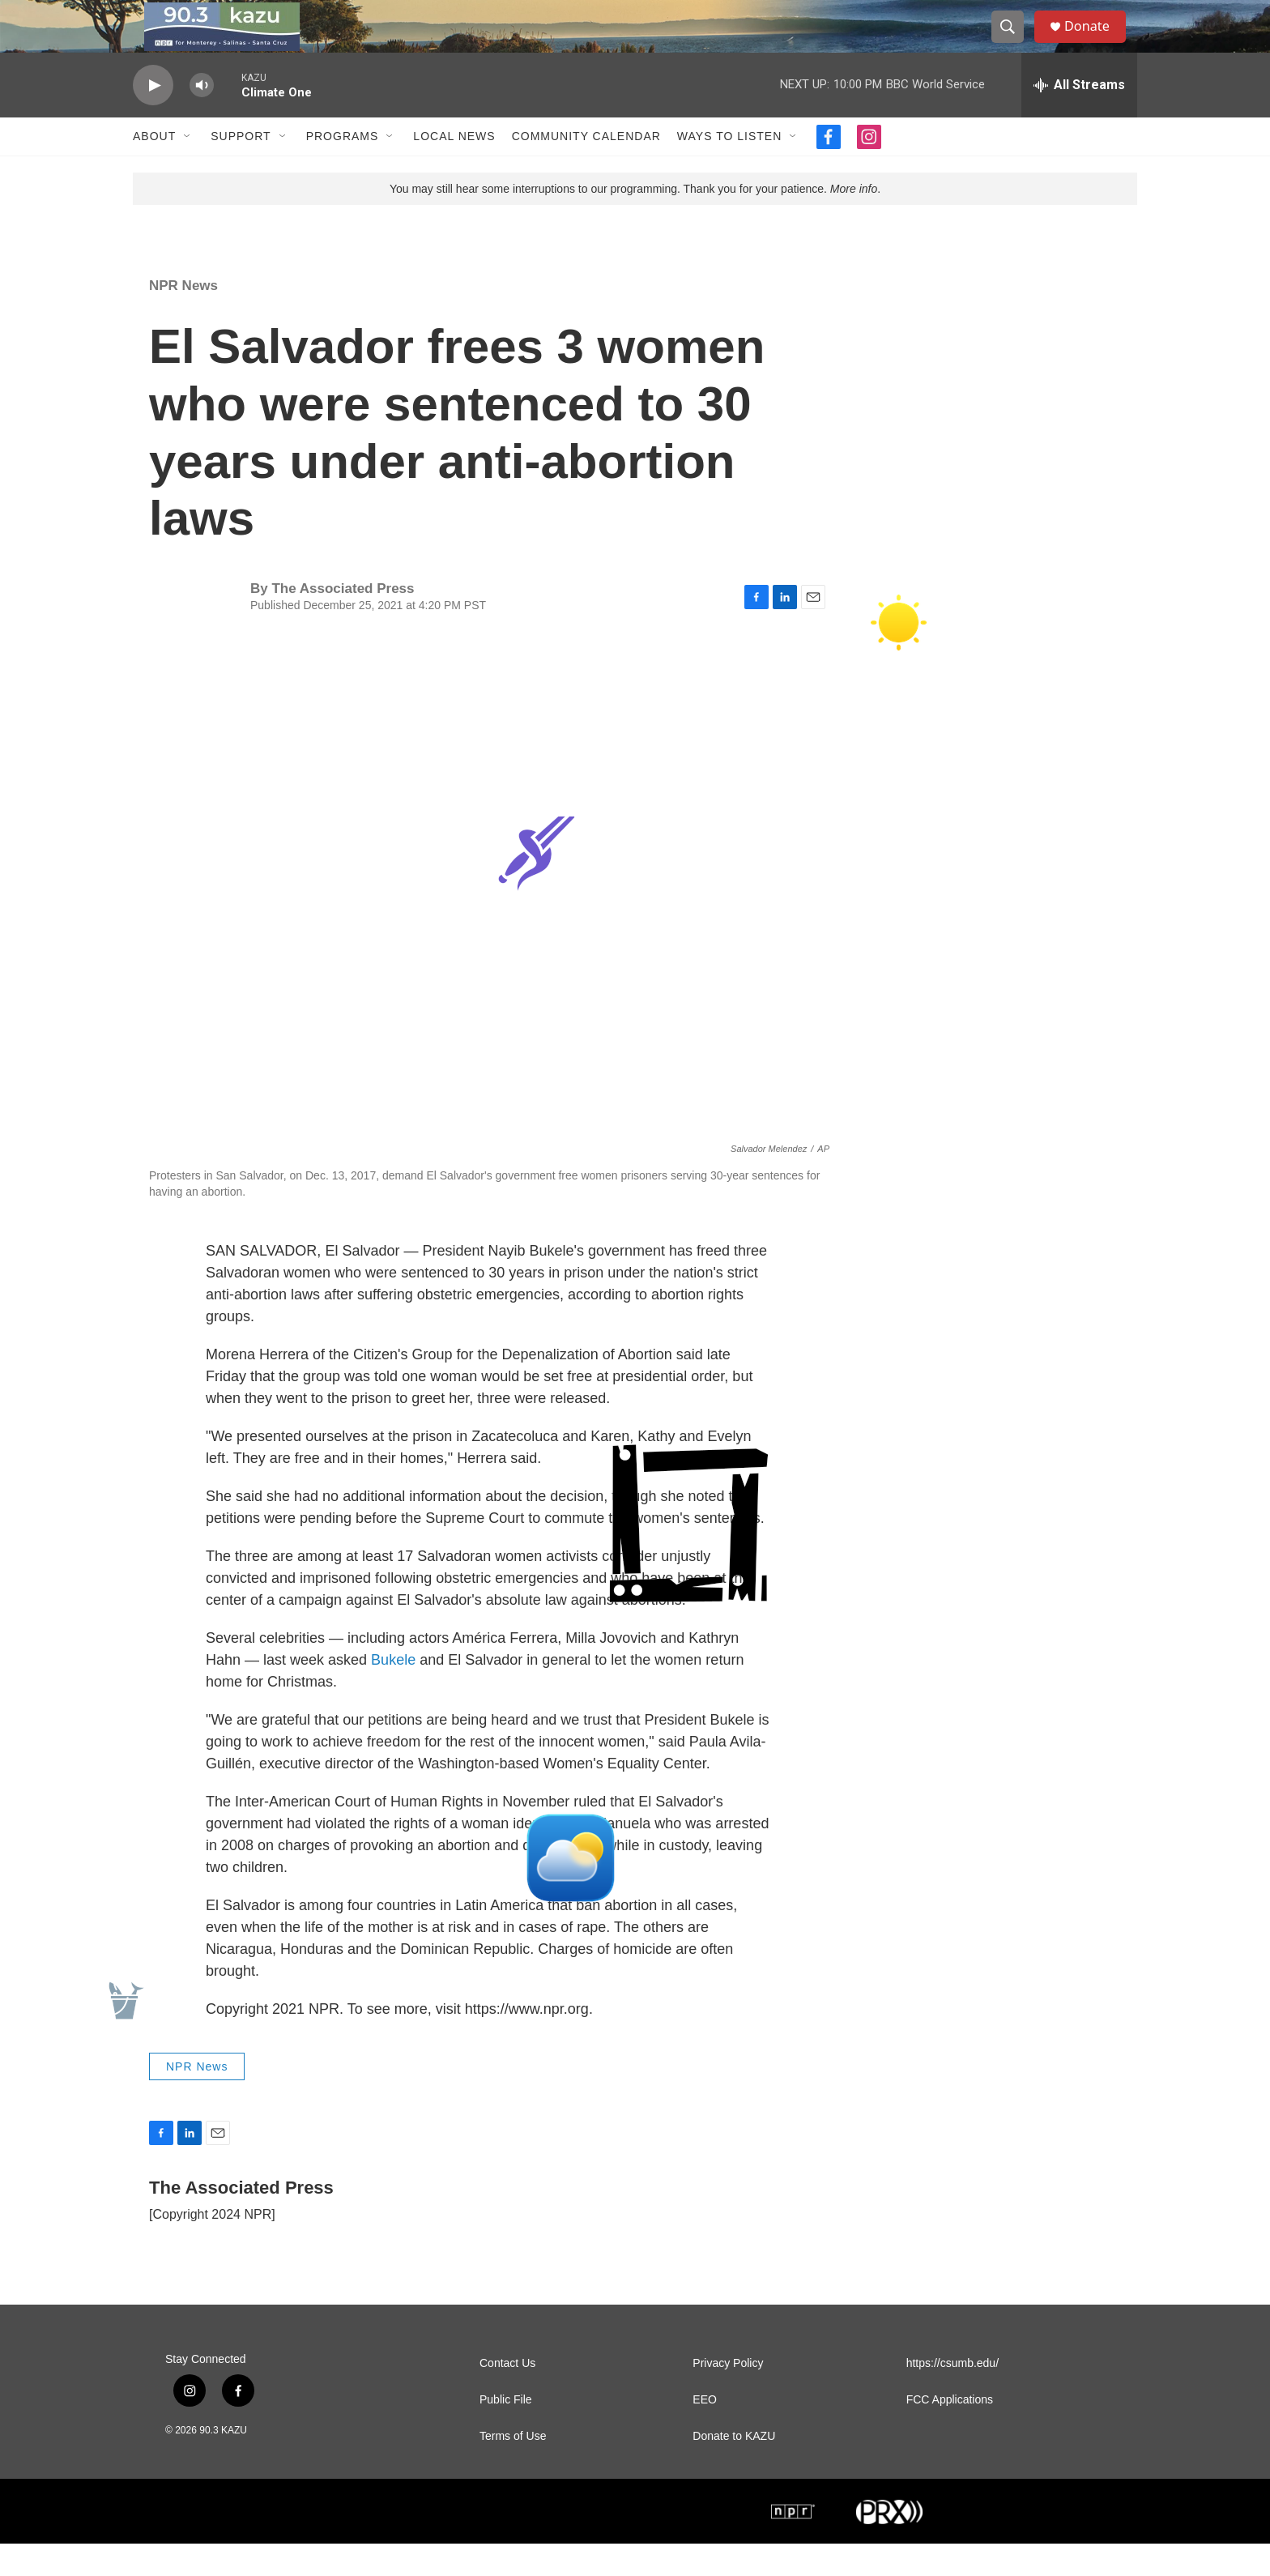 The width and height of the screenshot is (1270, 2576). I want to click on access weapons or combat equipment, so click(536, 854).